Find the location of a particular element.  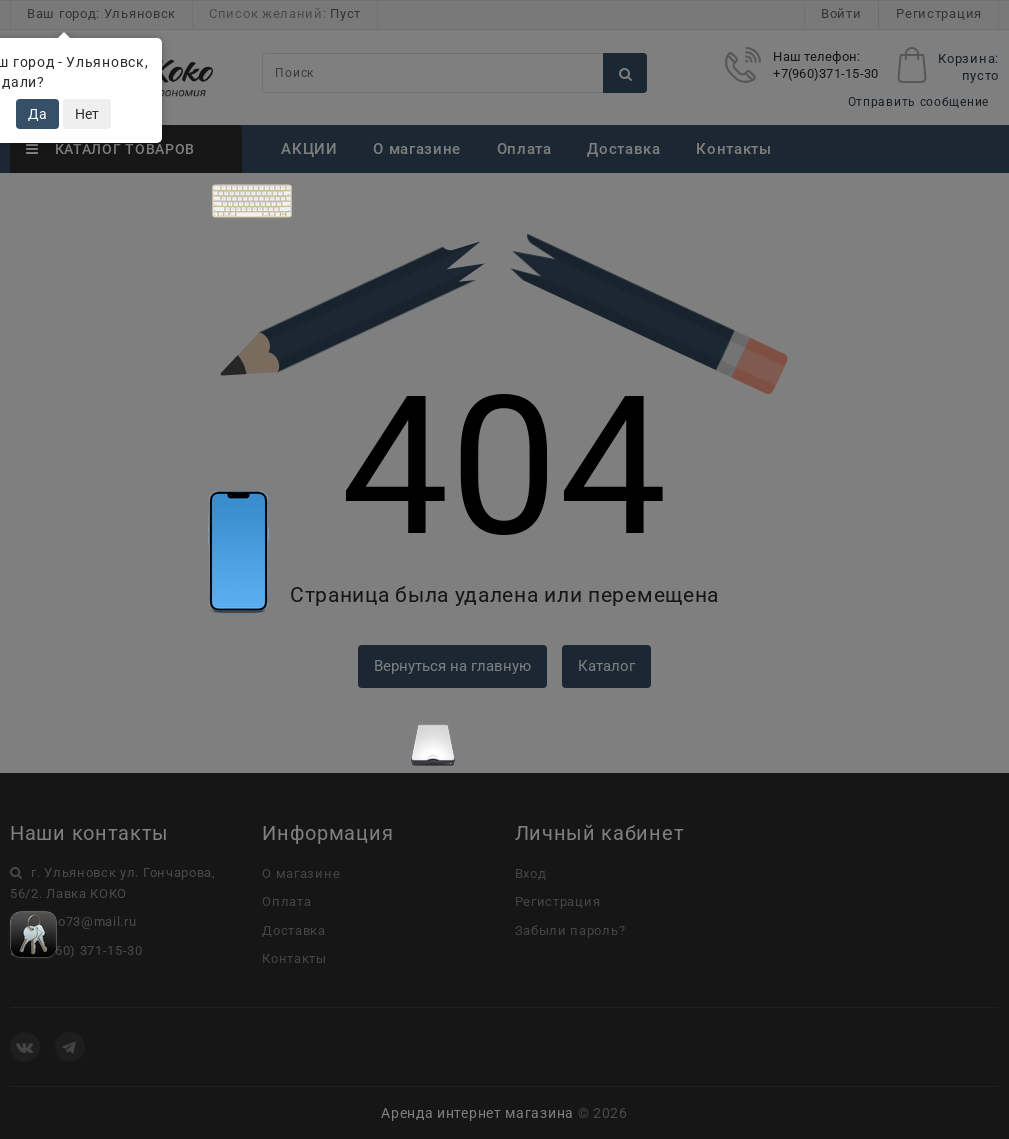

iPhone 13 device icon is located at coordinates (238, 553).